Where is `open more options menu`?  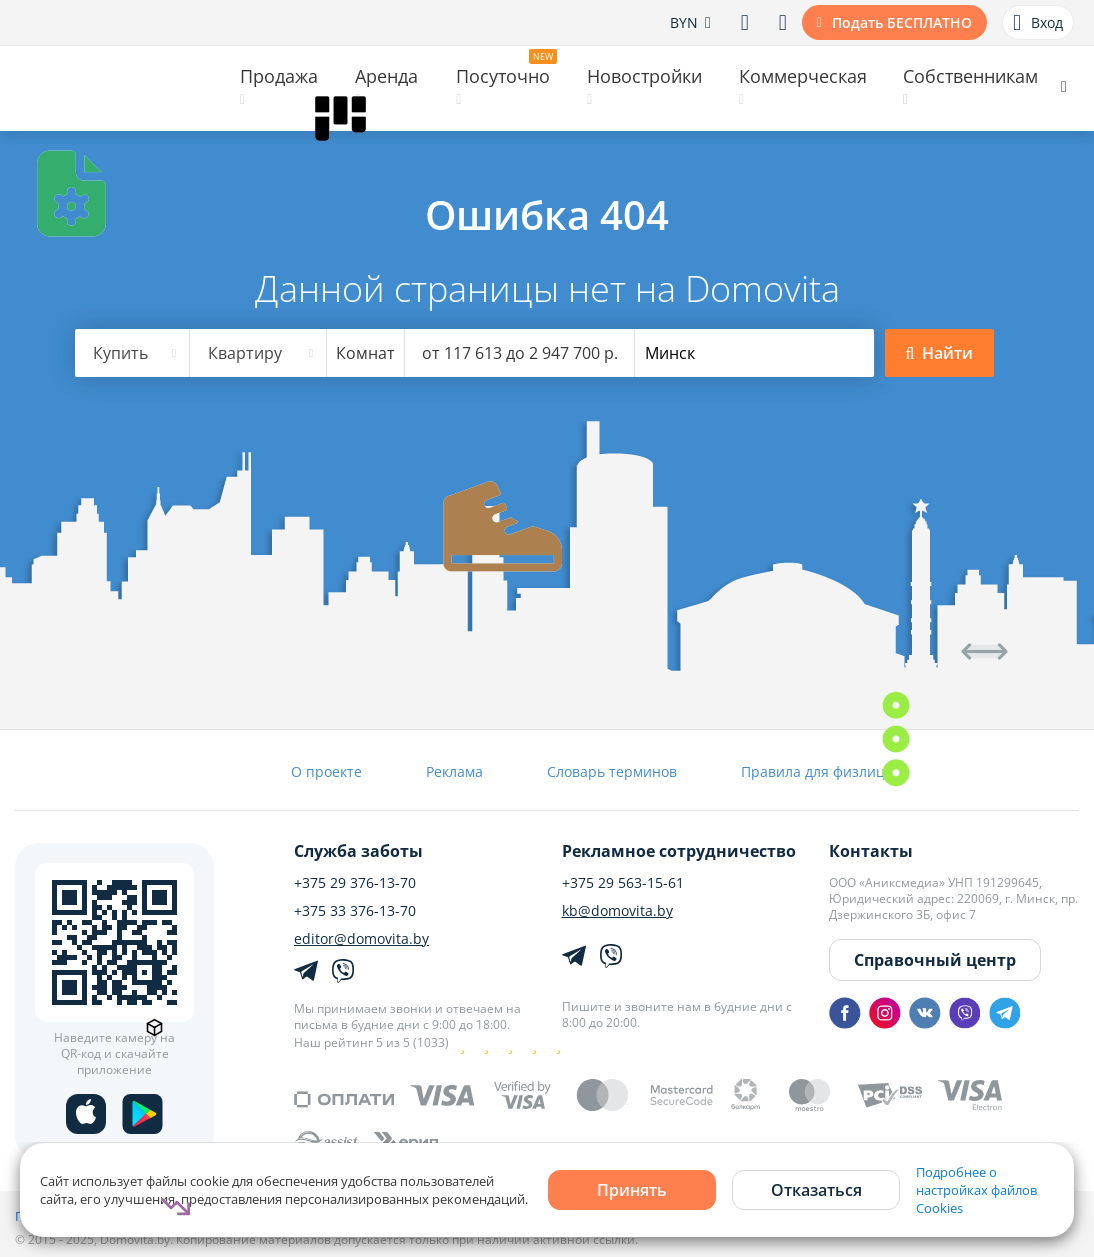 open more options menu is located at coordinates (896, 739).